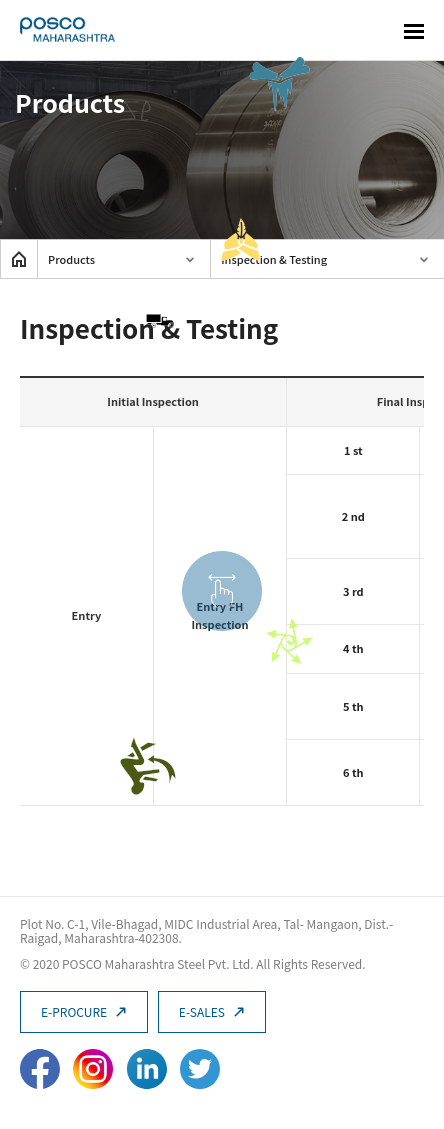 Image resolution: width=444 pixels, height=1129 pixels. What do you see at coordinates (148, 766) in the screenshot?
I see `indicates acrobatic or gymnastic skill ability` at bounding box center [148, 766].